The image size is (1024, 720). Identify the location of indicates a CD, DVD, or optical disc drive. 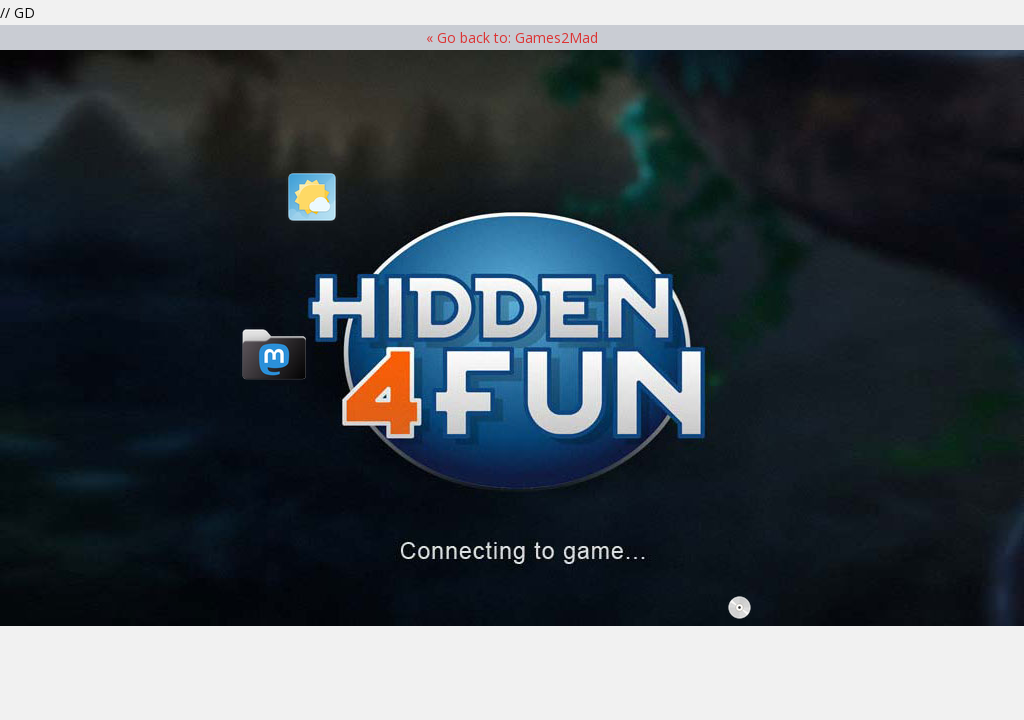
(739, 607).